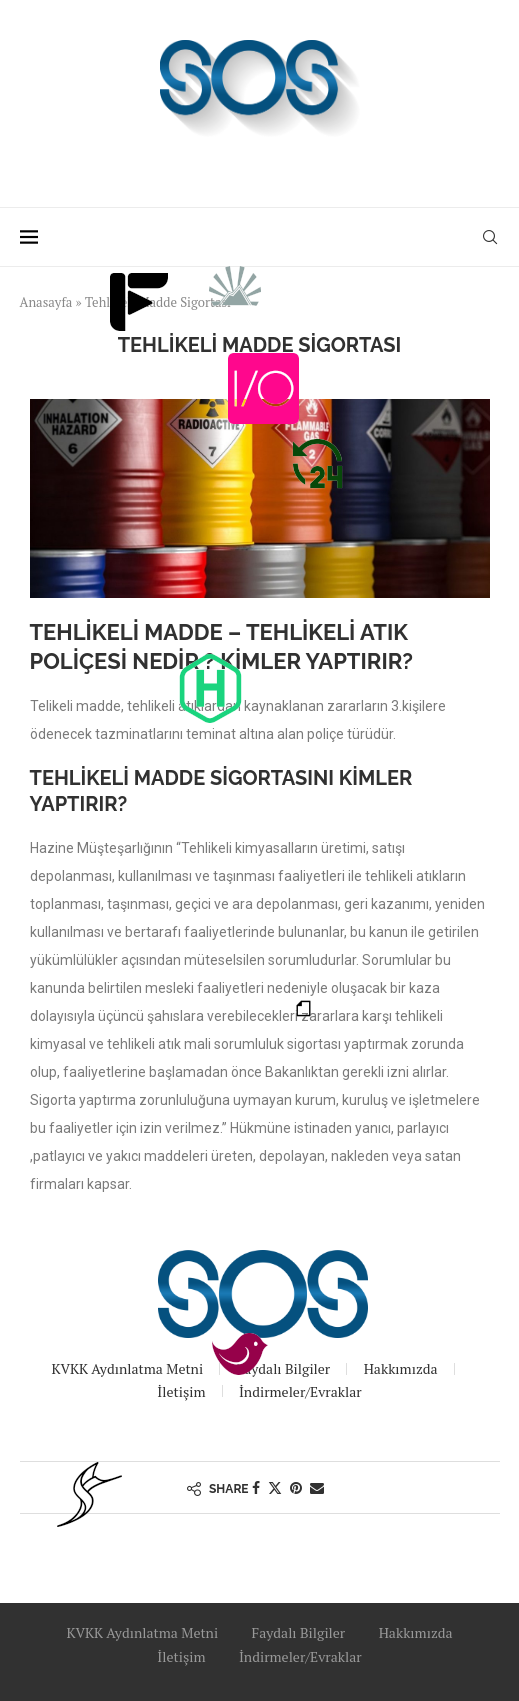  What do you see at coordinates (210, 688) in the screenshot?
I see `Hugo static site generator logo` at bounding box center [210, 688].